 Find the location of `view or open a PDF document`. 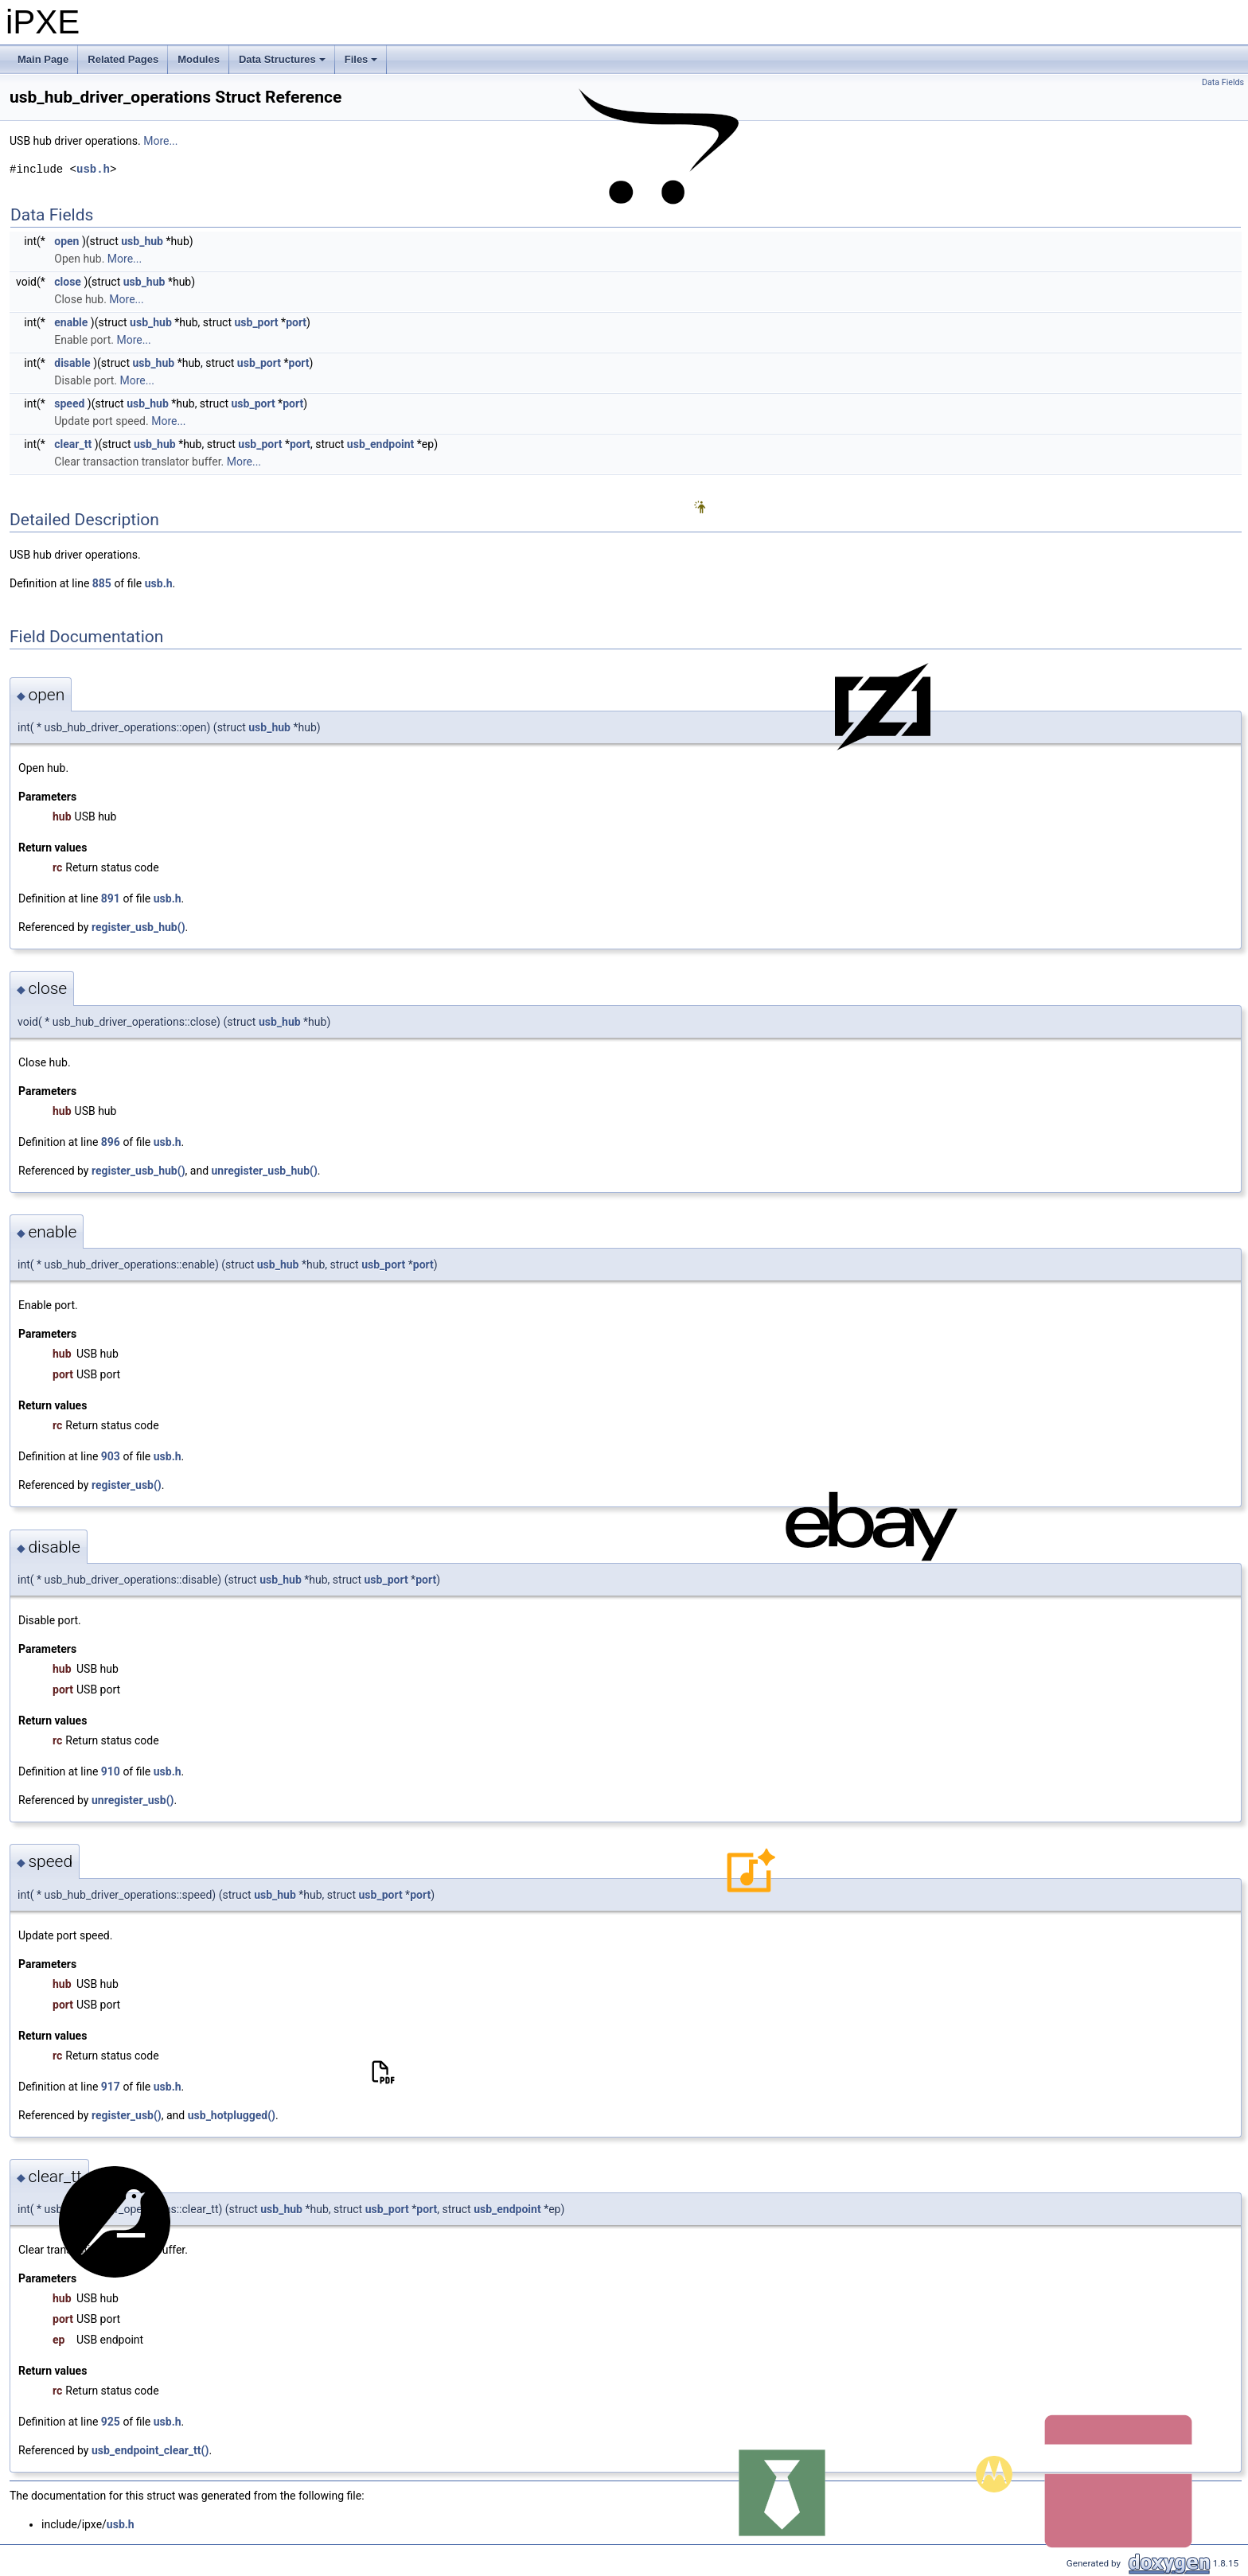

view or open a PDF document is located at coordinates (383, 2071).